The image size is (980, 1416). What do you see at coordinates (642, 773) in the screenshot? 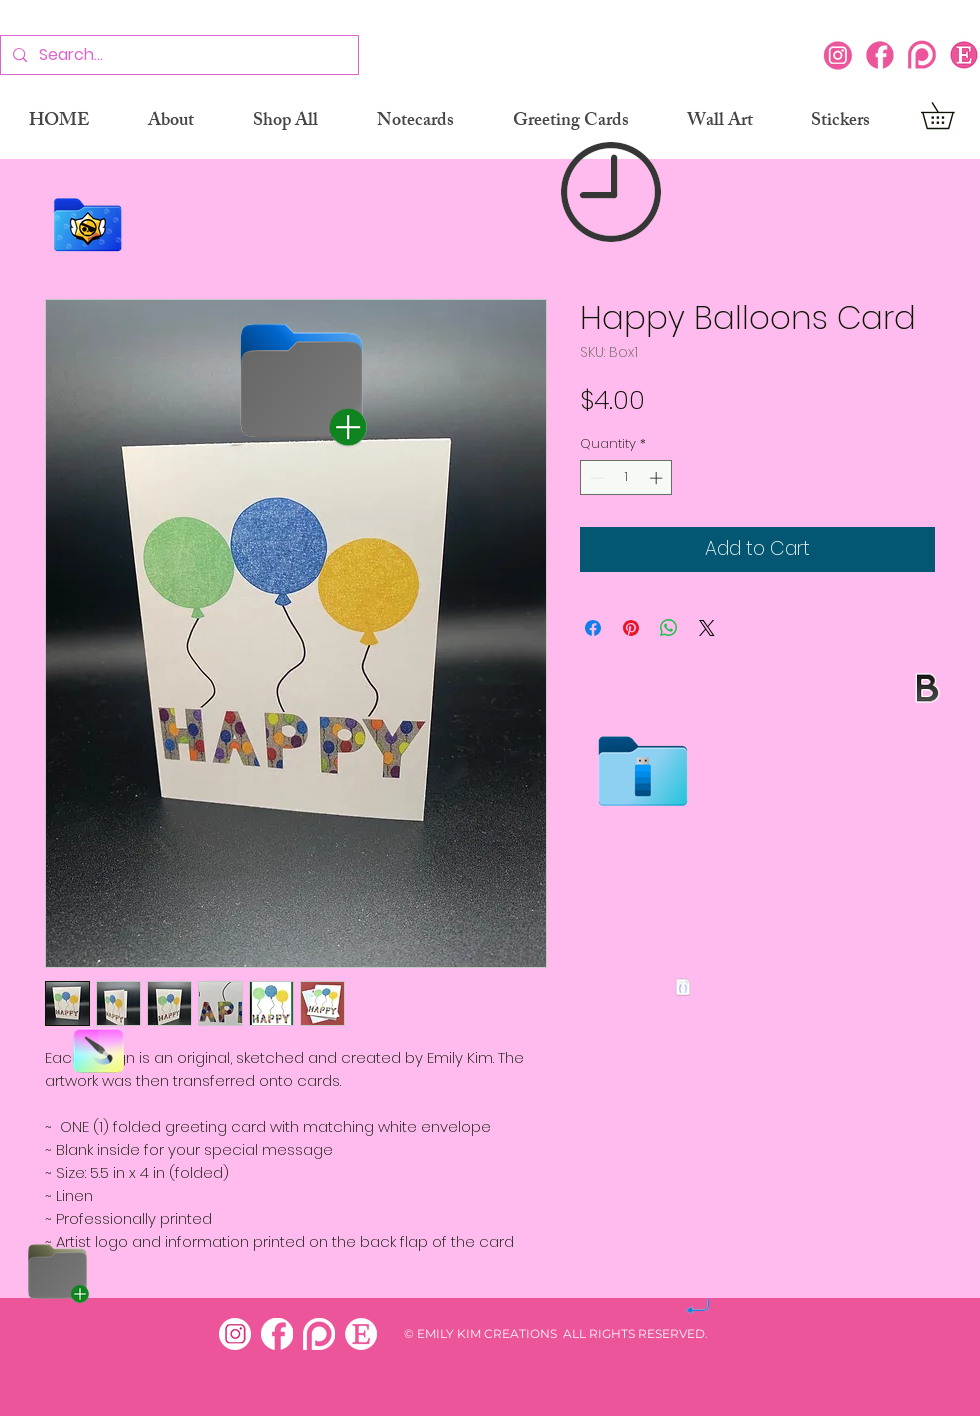
I see `open folder containing USB drive files` at bounding box center [642, 773].